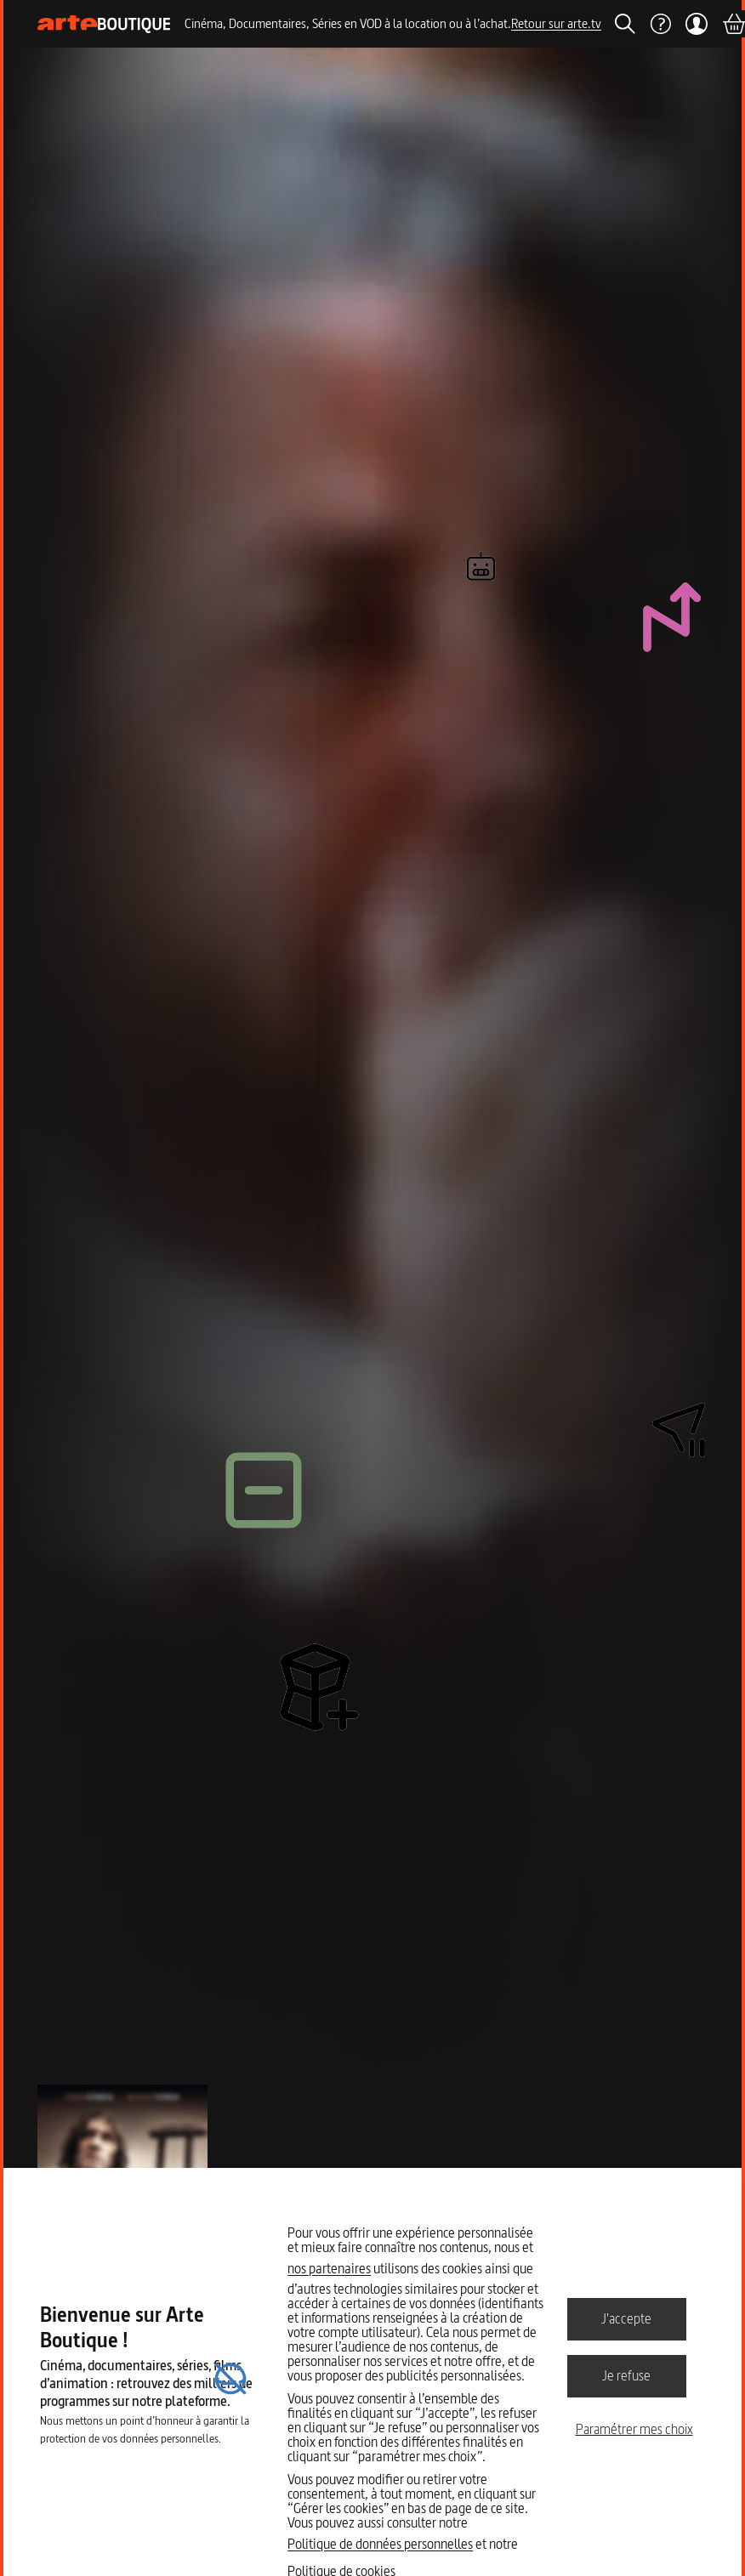  What do you see at coordinates (481, 567) in the screenshot?
I see `access AI assistant or chatbot` at bounding box center [481, 567].